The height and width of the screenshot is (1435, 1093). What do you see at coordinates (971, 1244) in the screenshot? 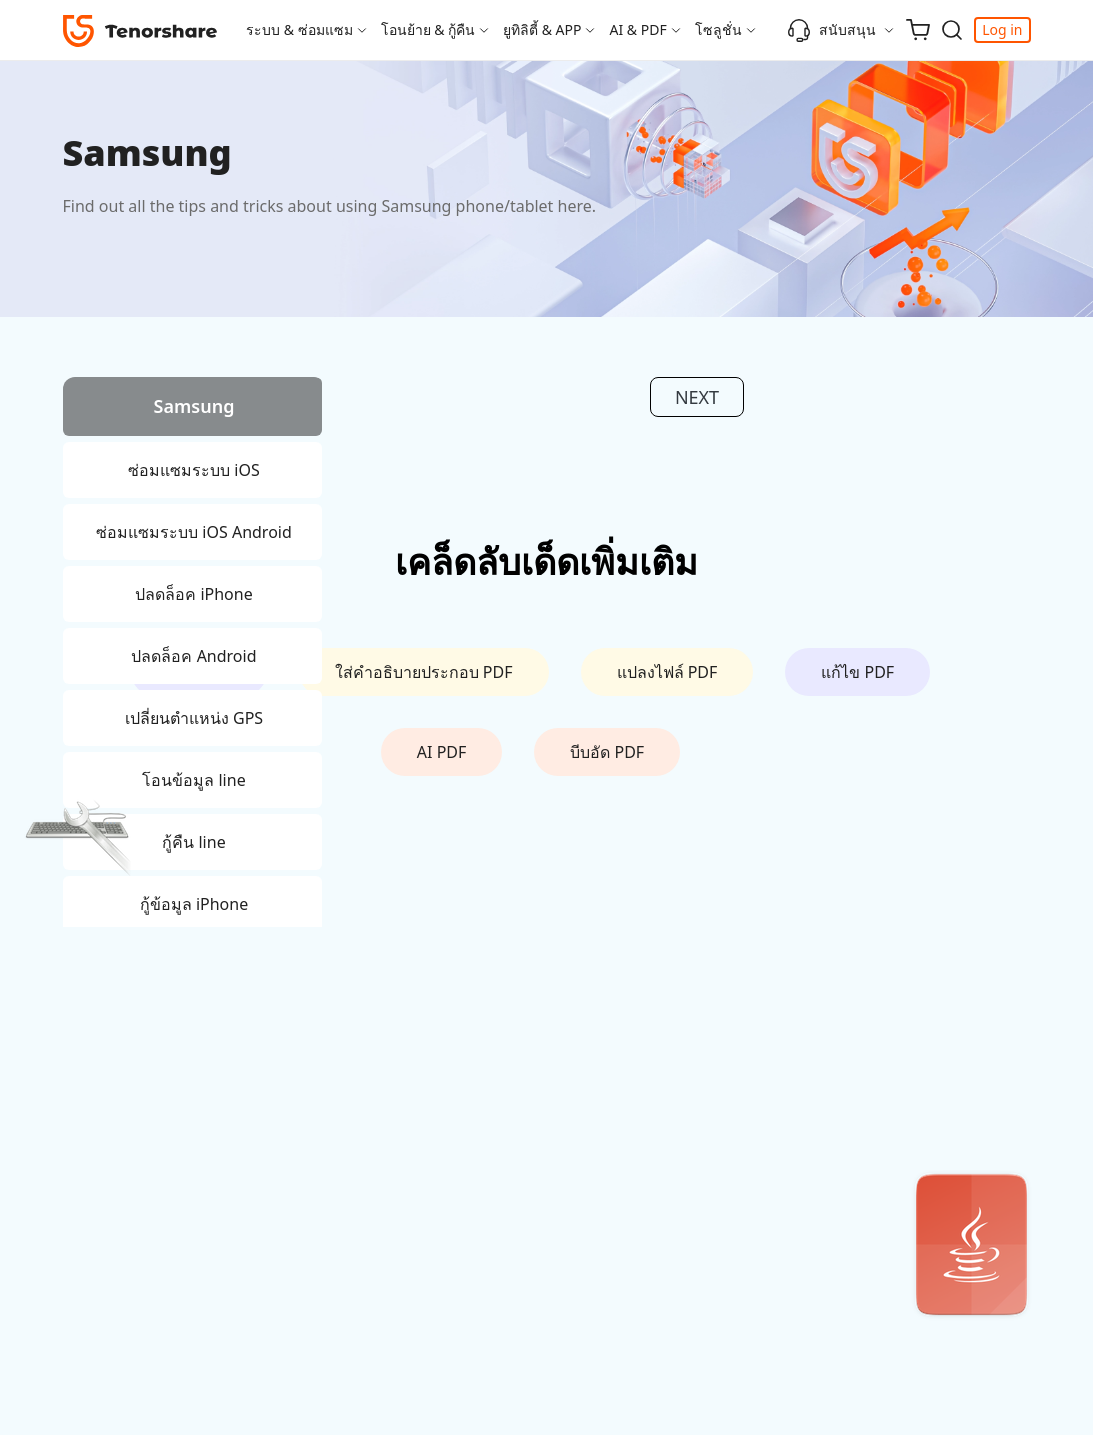
I see `a java source code file` at bounding box center [971, 1244].